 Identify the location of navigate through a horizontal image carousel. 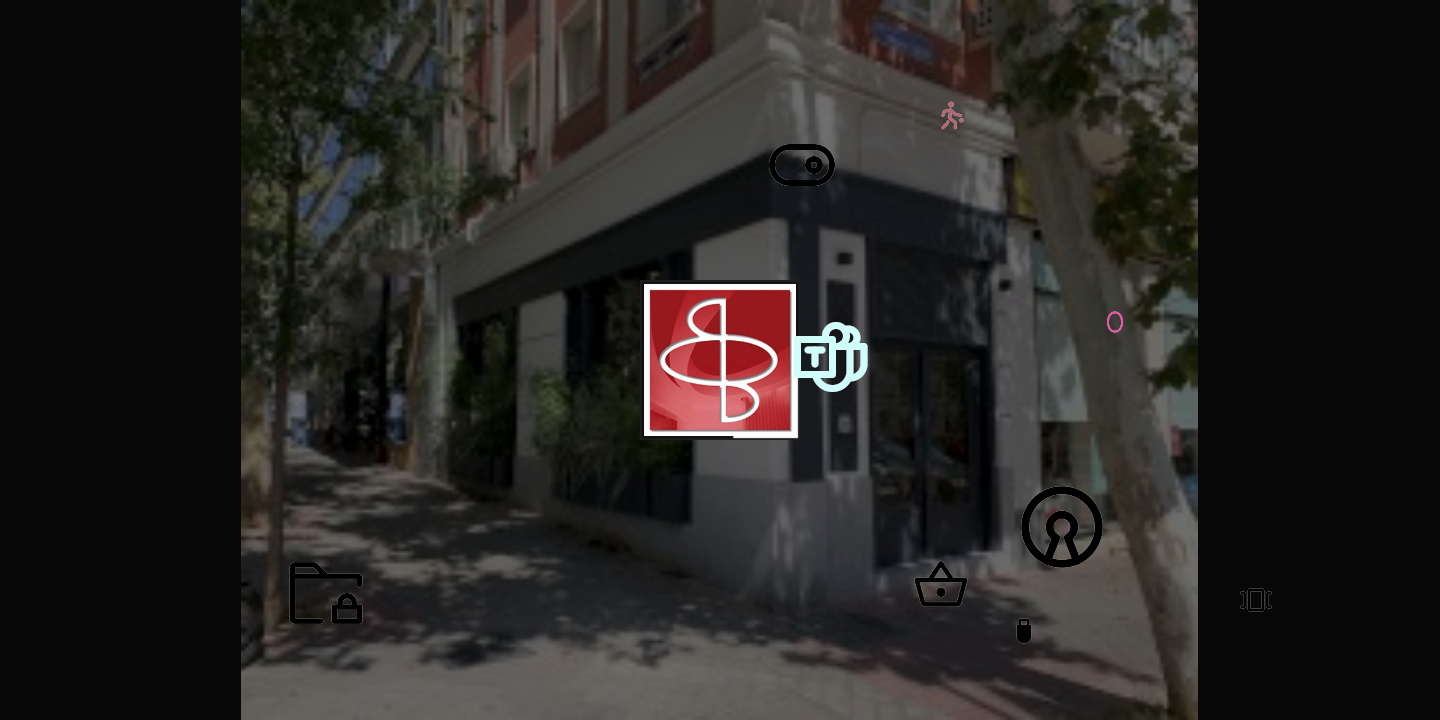
(1256, 600).